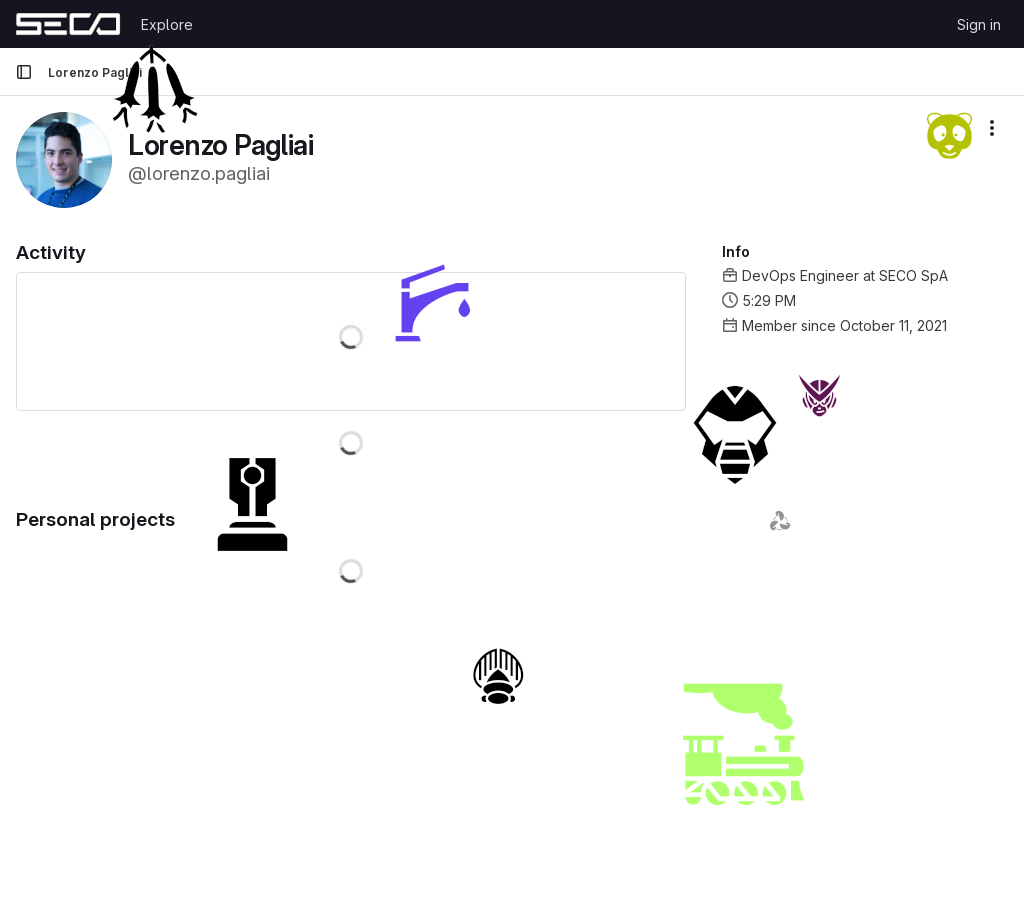  Describe the element at coordinates (498, 677) in the screenshot. I see `represents a beetle or insect creature in a game interface` at that location.